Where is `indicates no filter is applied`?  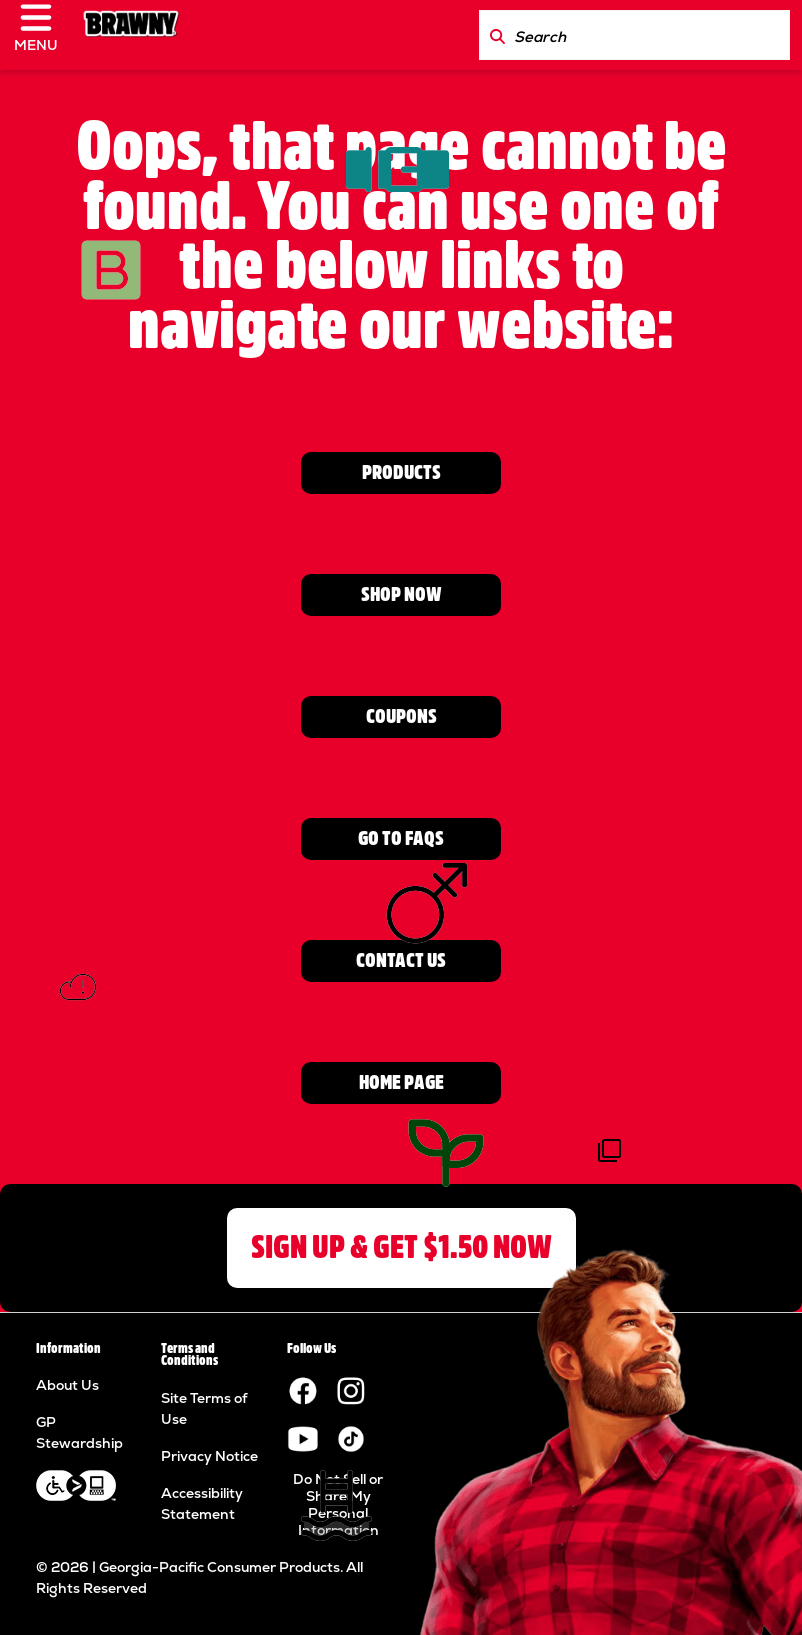 indicates no filter is applied is located at coordinates (609, 1150).